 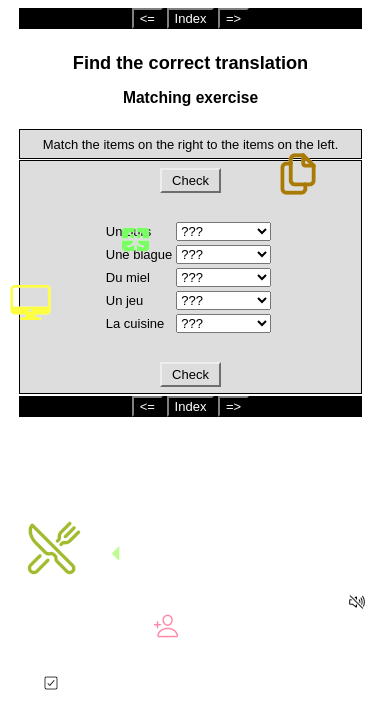 What do you see at coordinates (297, 174) in the screenshot?
I see `view multiple files or documents` at bounding box center [297, 174].